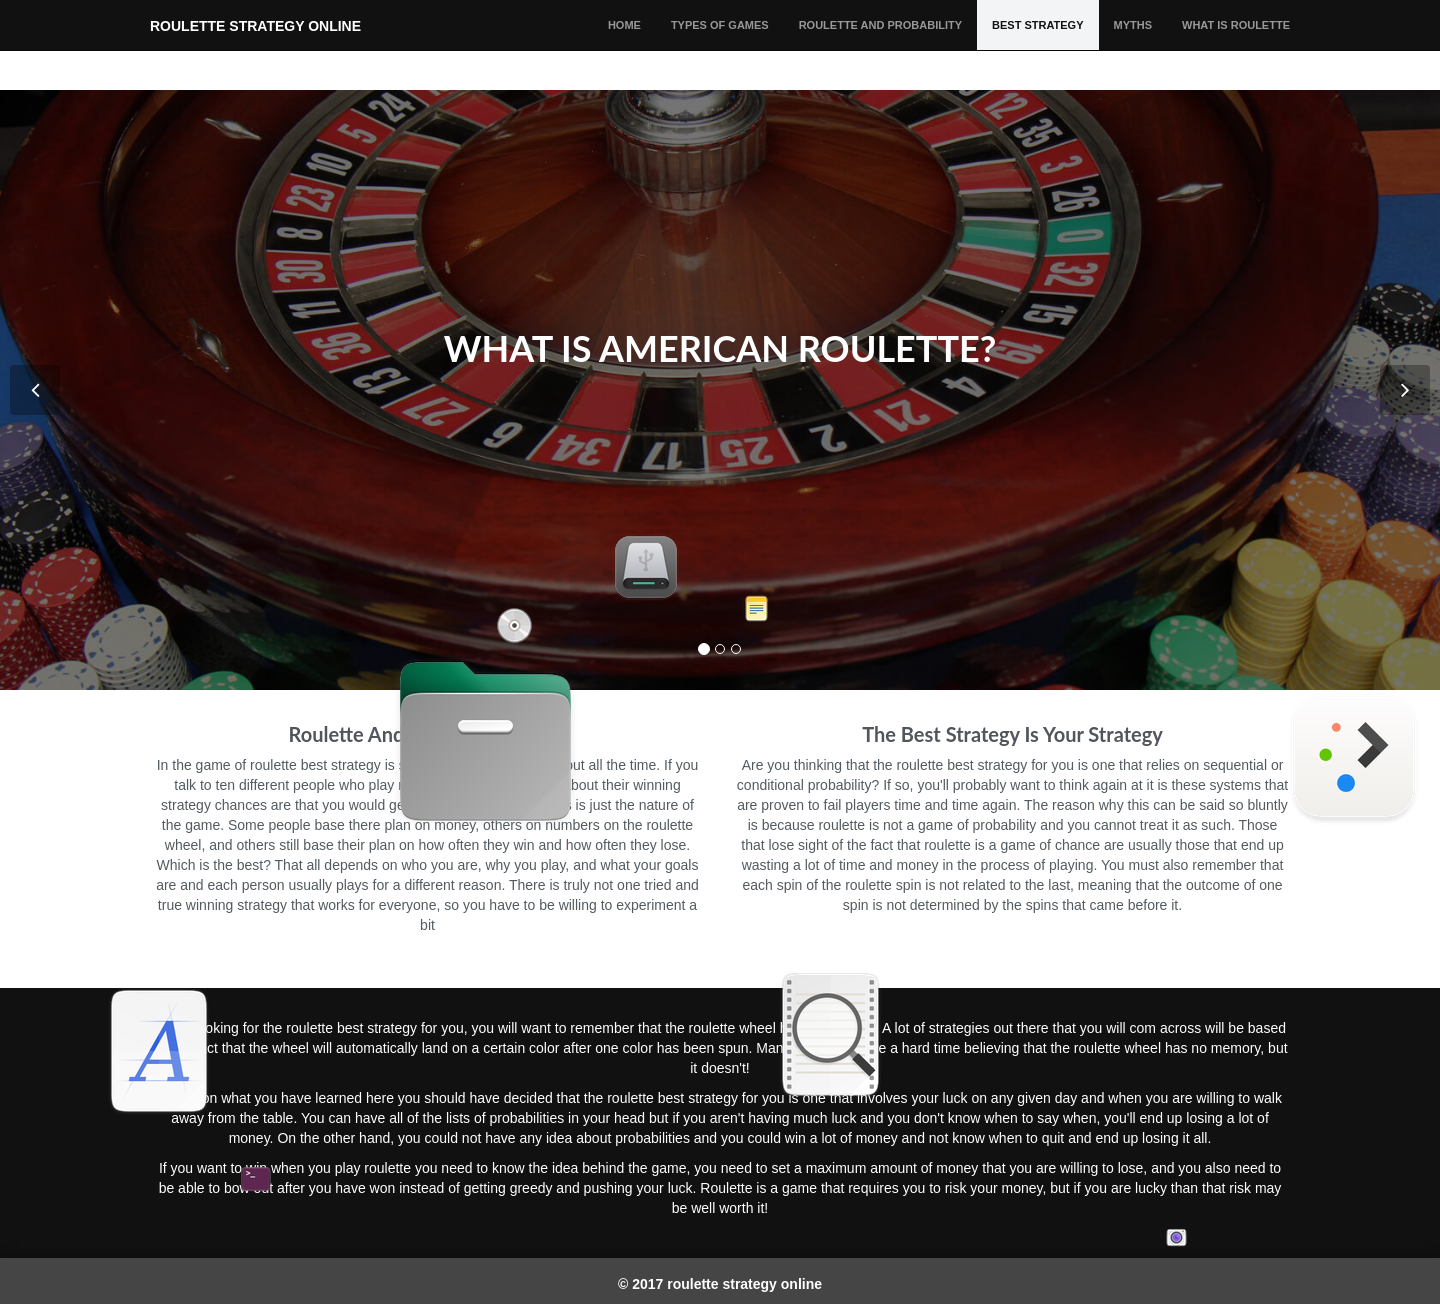 The height and width of the screenshot is (1304, 1440). Describe the element at coordinates (646, 567) in the screenshot. I see `create a bootable USB drive` at that location.